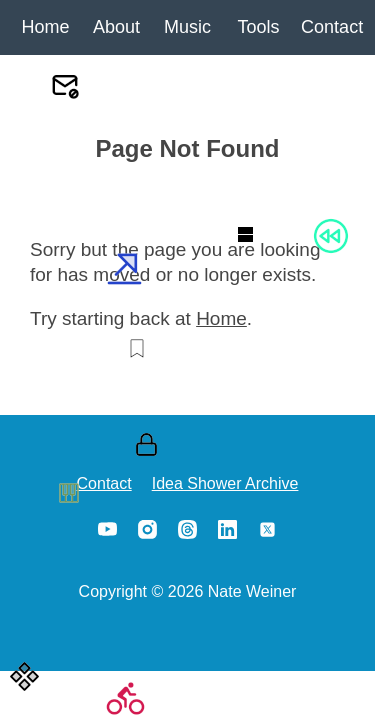  I want to click on open link in new window or tab, so click(124, 267).